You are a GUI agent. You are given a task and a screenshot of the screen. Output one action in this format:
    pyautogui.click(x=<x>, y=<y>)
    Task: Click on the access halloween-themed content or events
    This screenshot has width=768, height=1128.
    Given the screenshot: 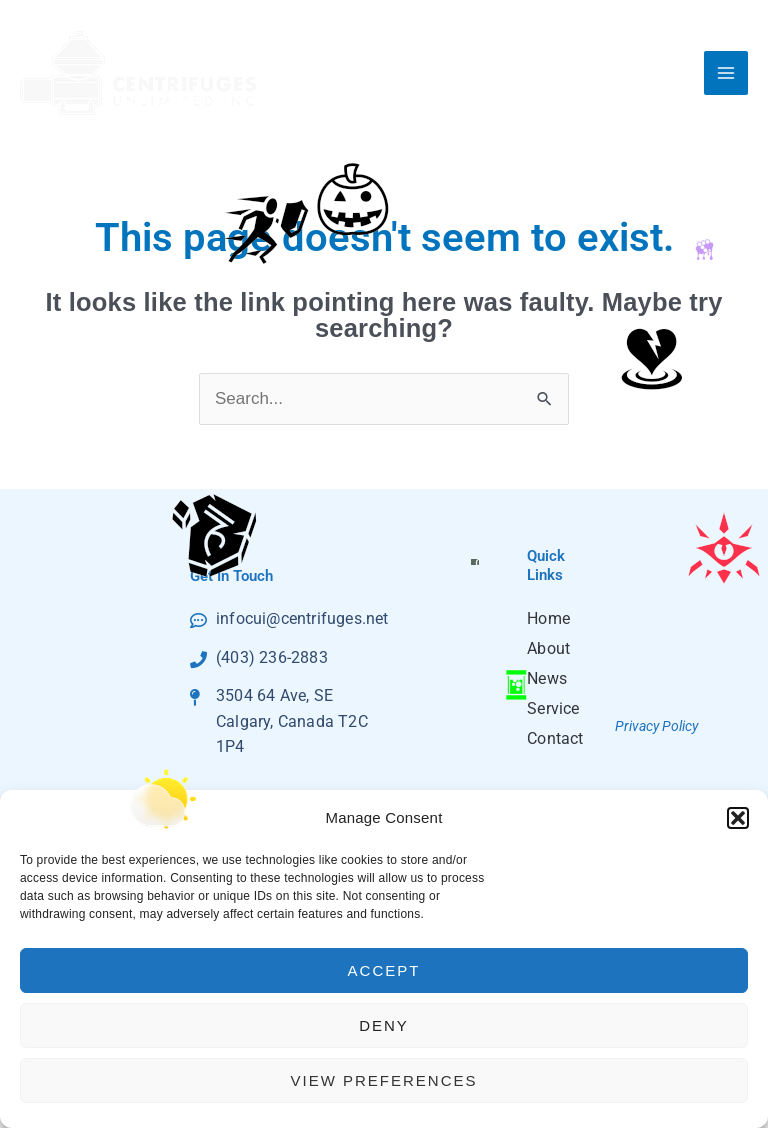 What is the action you would take?
    pyautogui.click(x=353, y=199)
    